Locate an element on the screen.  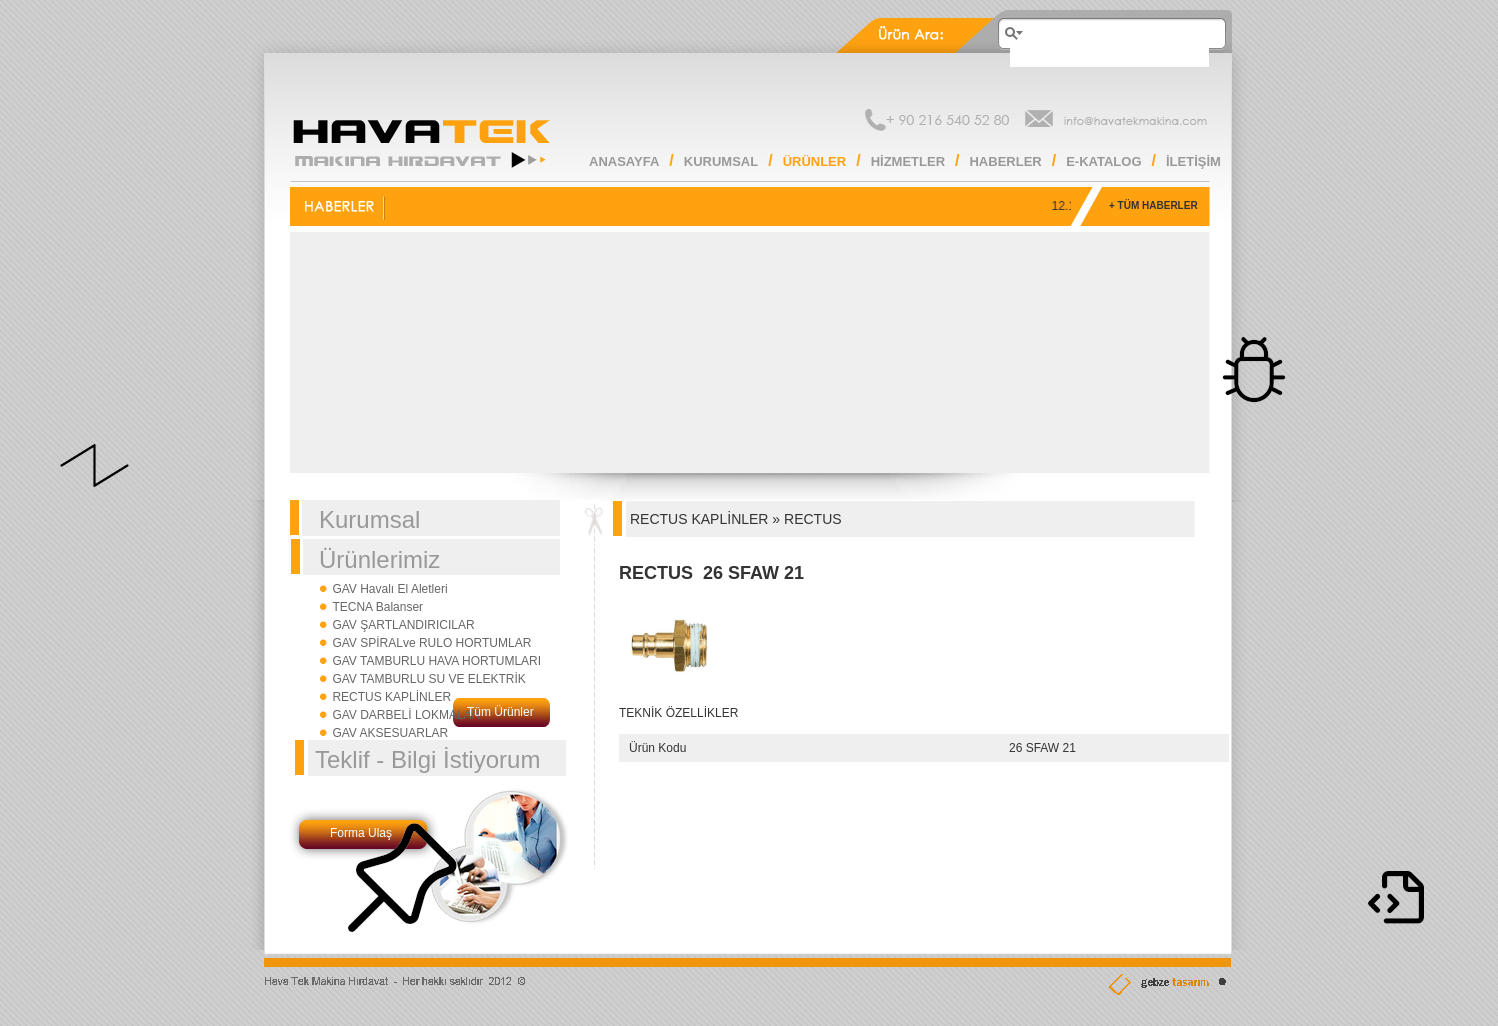
pin an item to keep it visible is located at coordinates (399, 880).